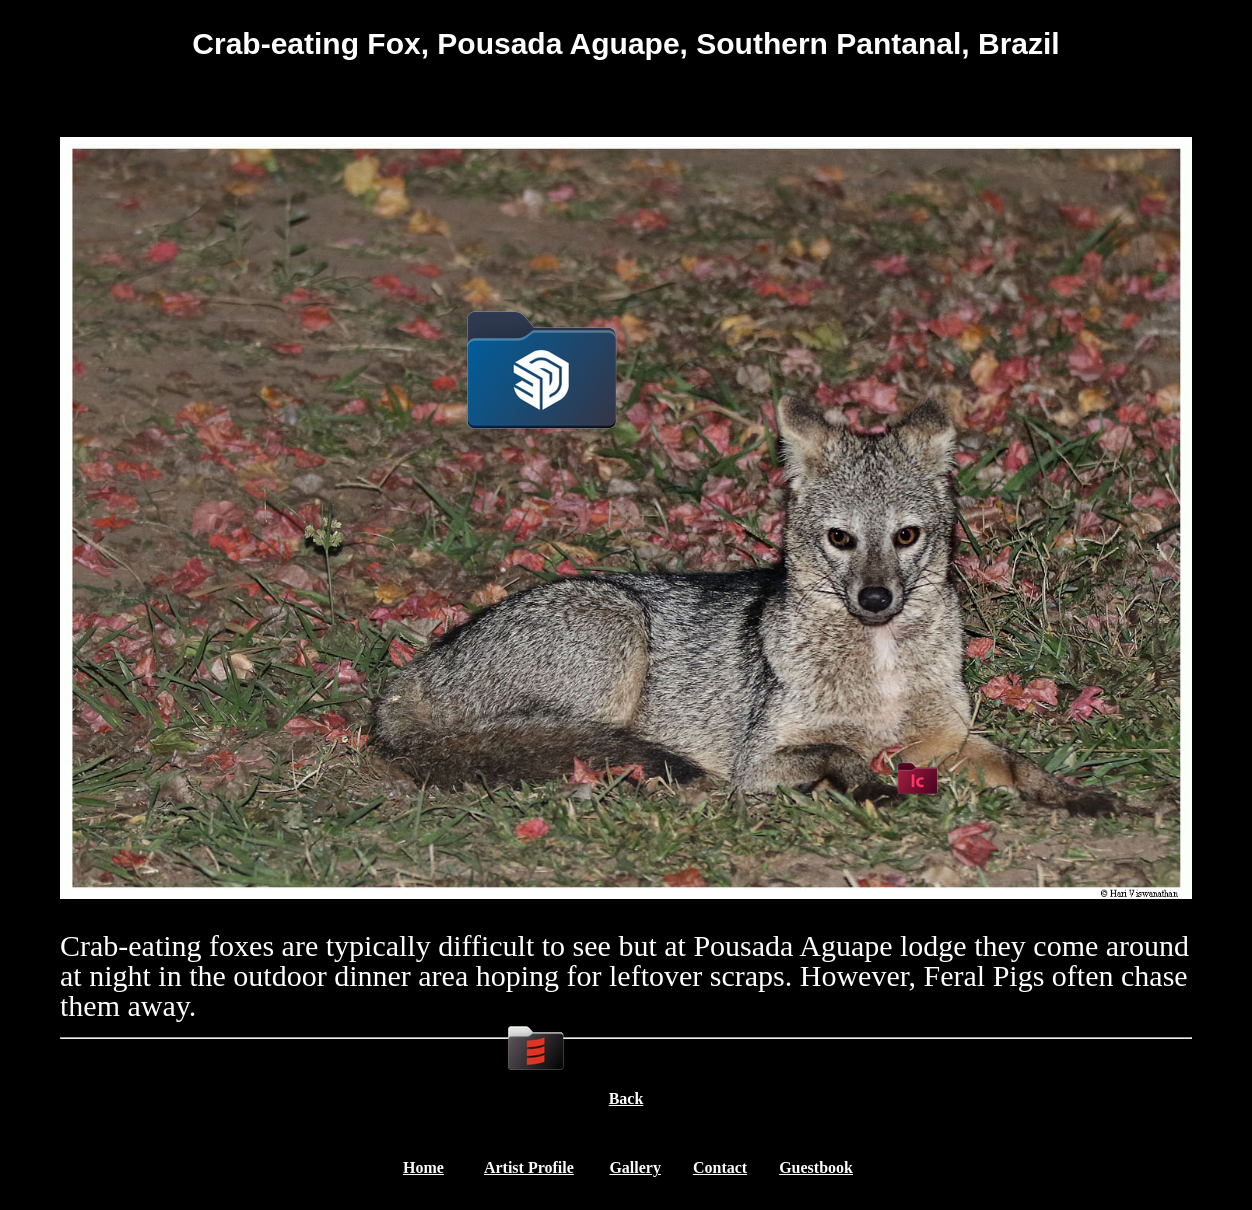  Describe the element at coordinates (541, 374) in the screenshot. I see `open sketchup project files folder` at that location.